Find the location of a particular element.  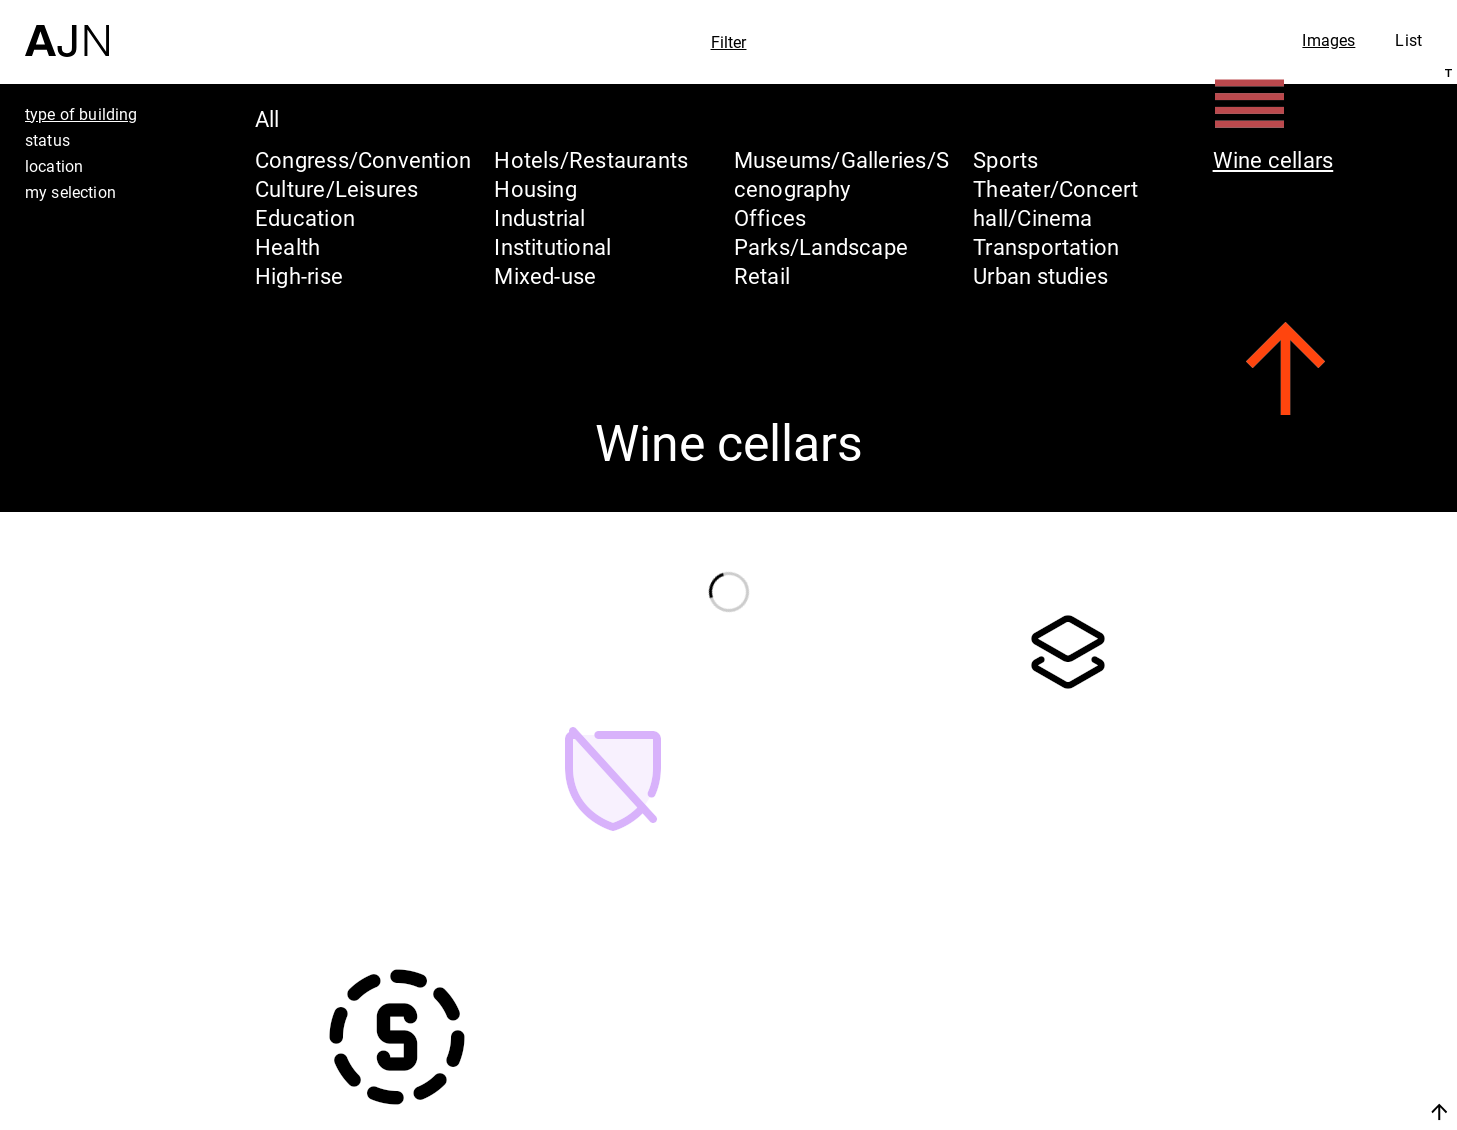

scroll to top of page is located at coordinates (1285, 368).